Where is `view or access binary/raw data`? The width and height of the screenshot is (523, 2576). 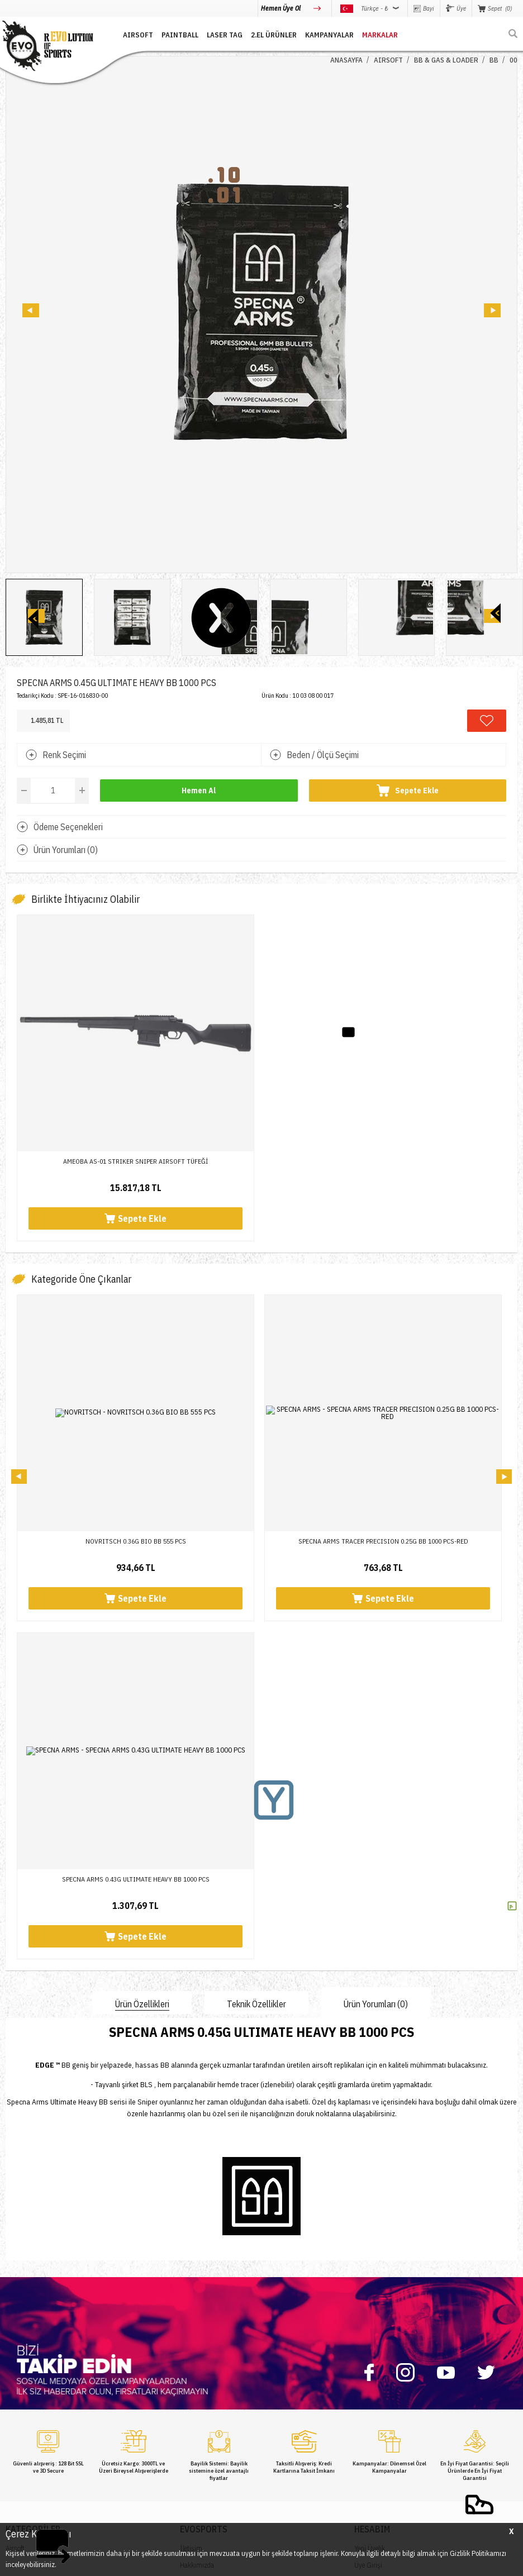
view or access binary/raw data is located at coordinates (224, 185).